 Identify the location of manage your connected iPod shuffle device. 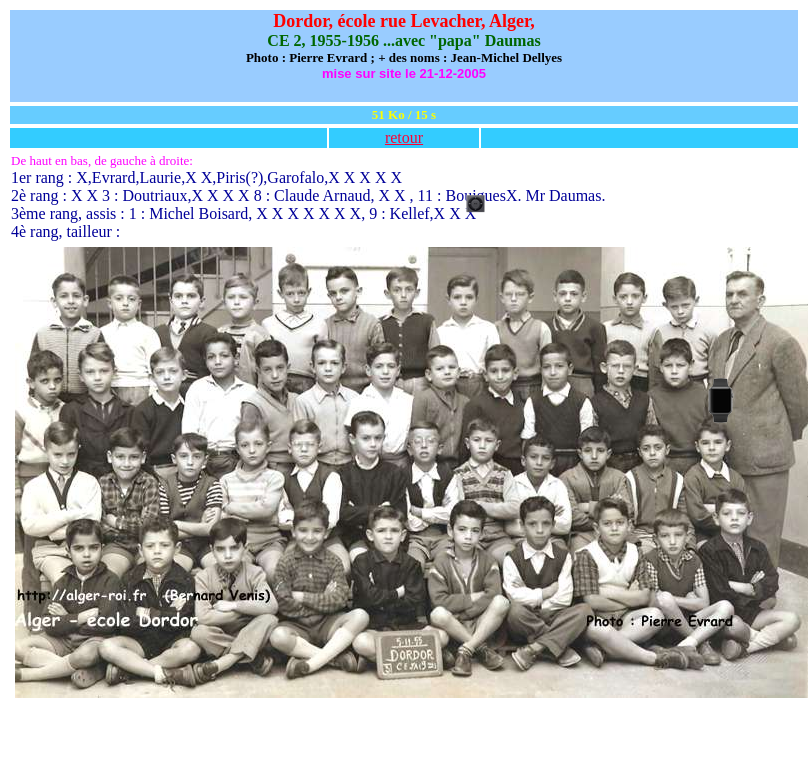
(475, 203).